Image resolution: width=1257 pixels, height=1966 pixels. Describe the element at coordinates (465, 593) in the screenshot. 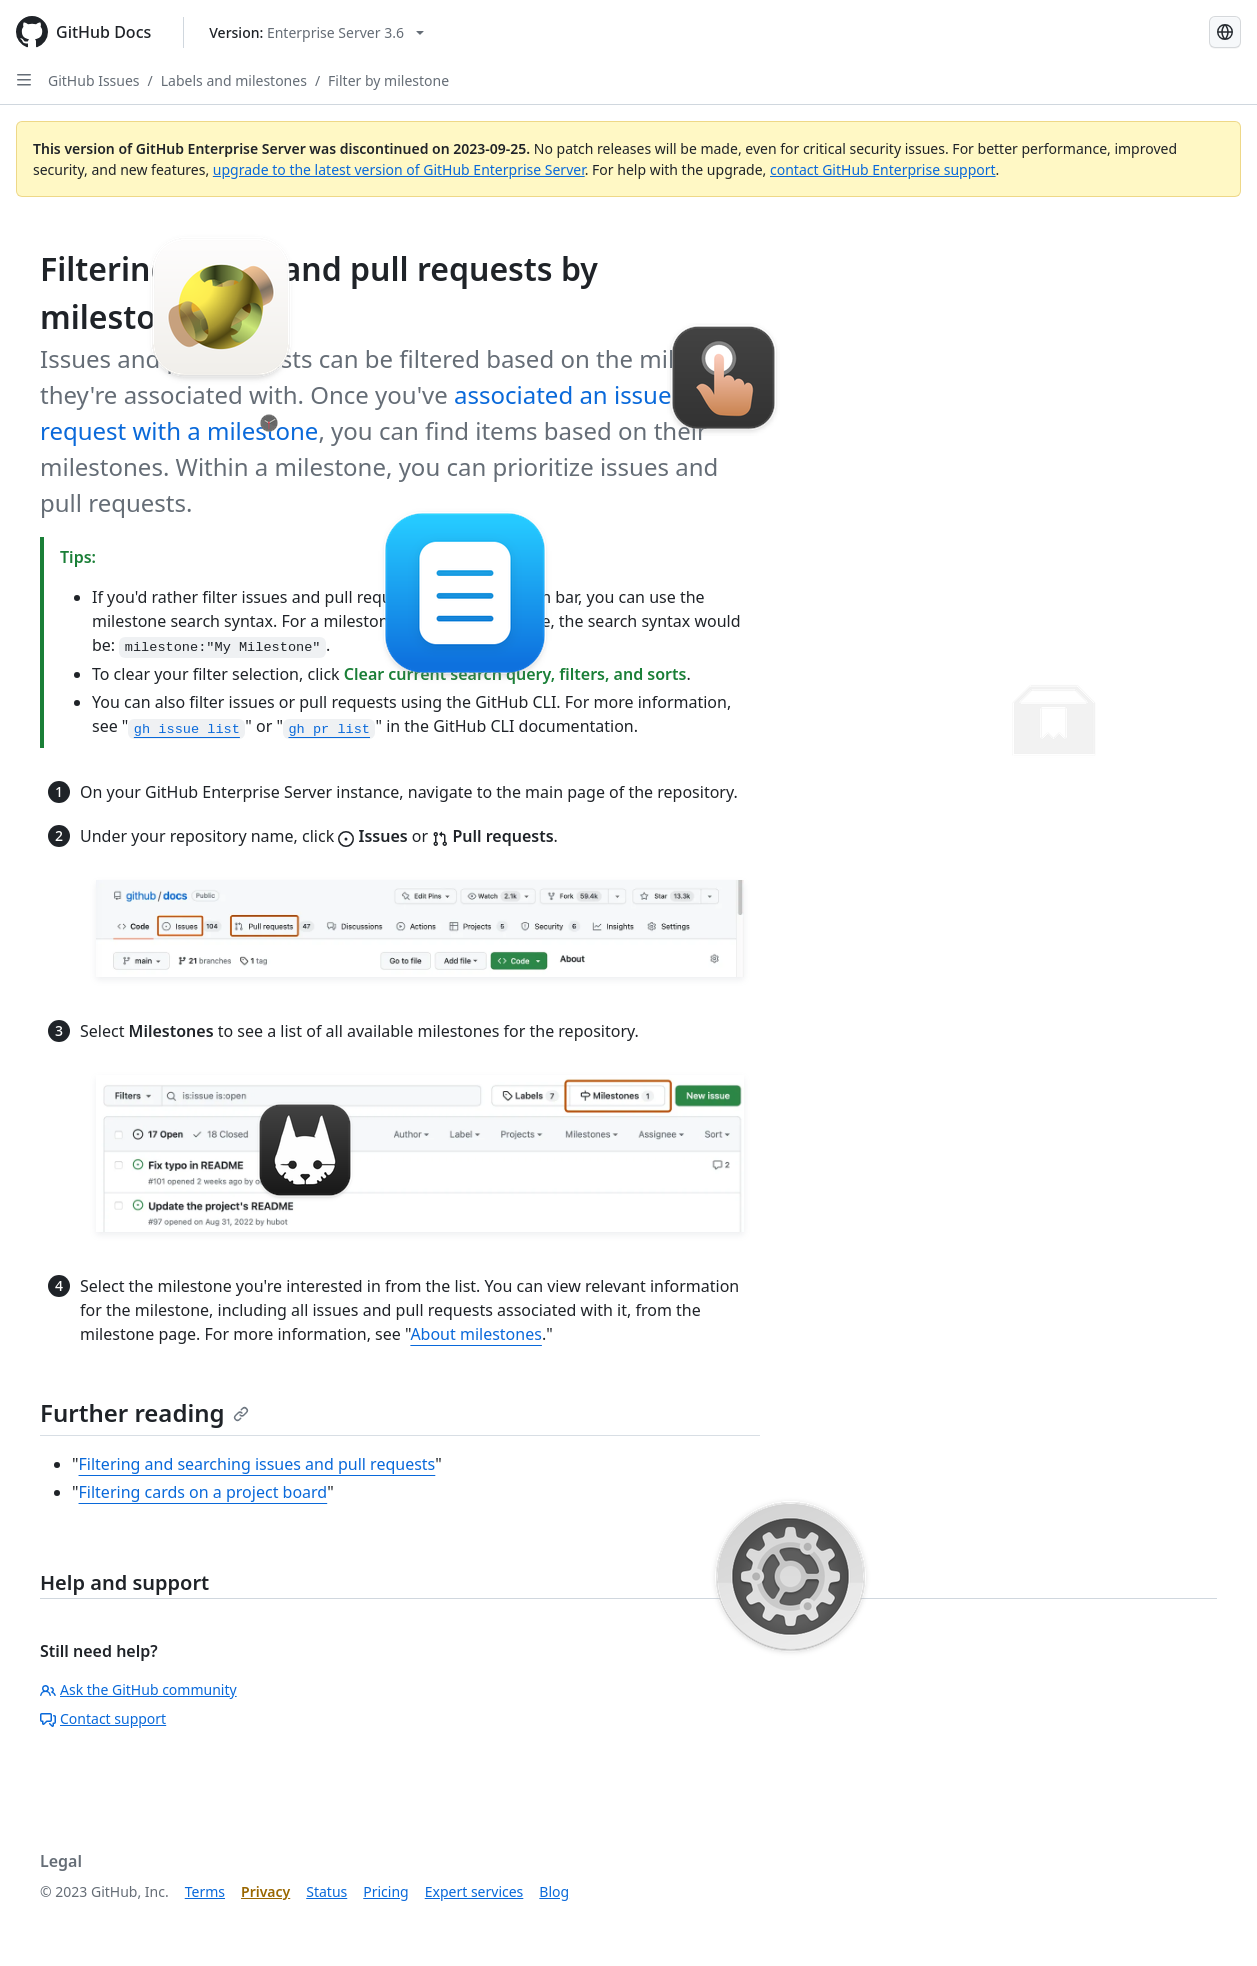

I see `open notes or documents app` at that location.